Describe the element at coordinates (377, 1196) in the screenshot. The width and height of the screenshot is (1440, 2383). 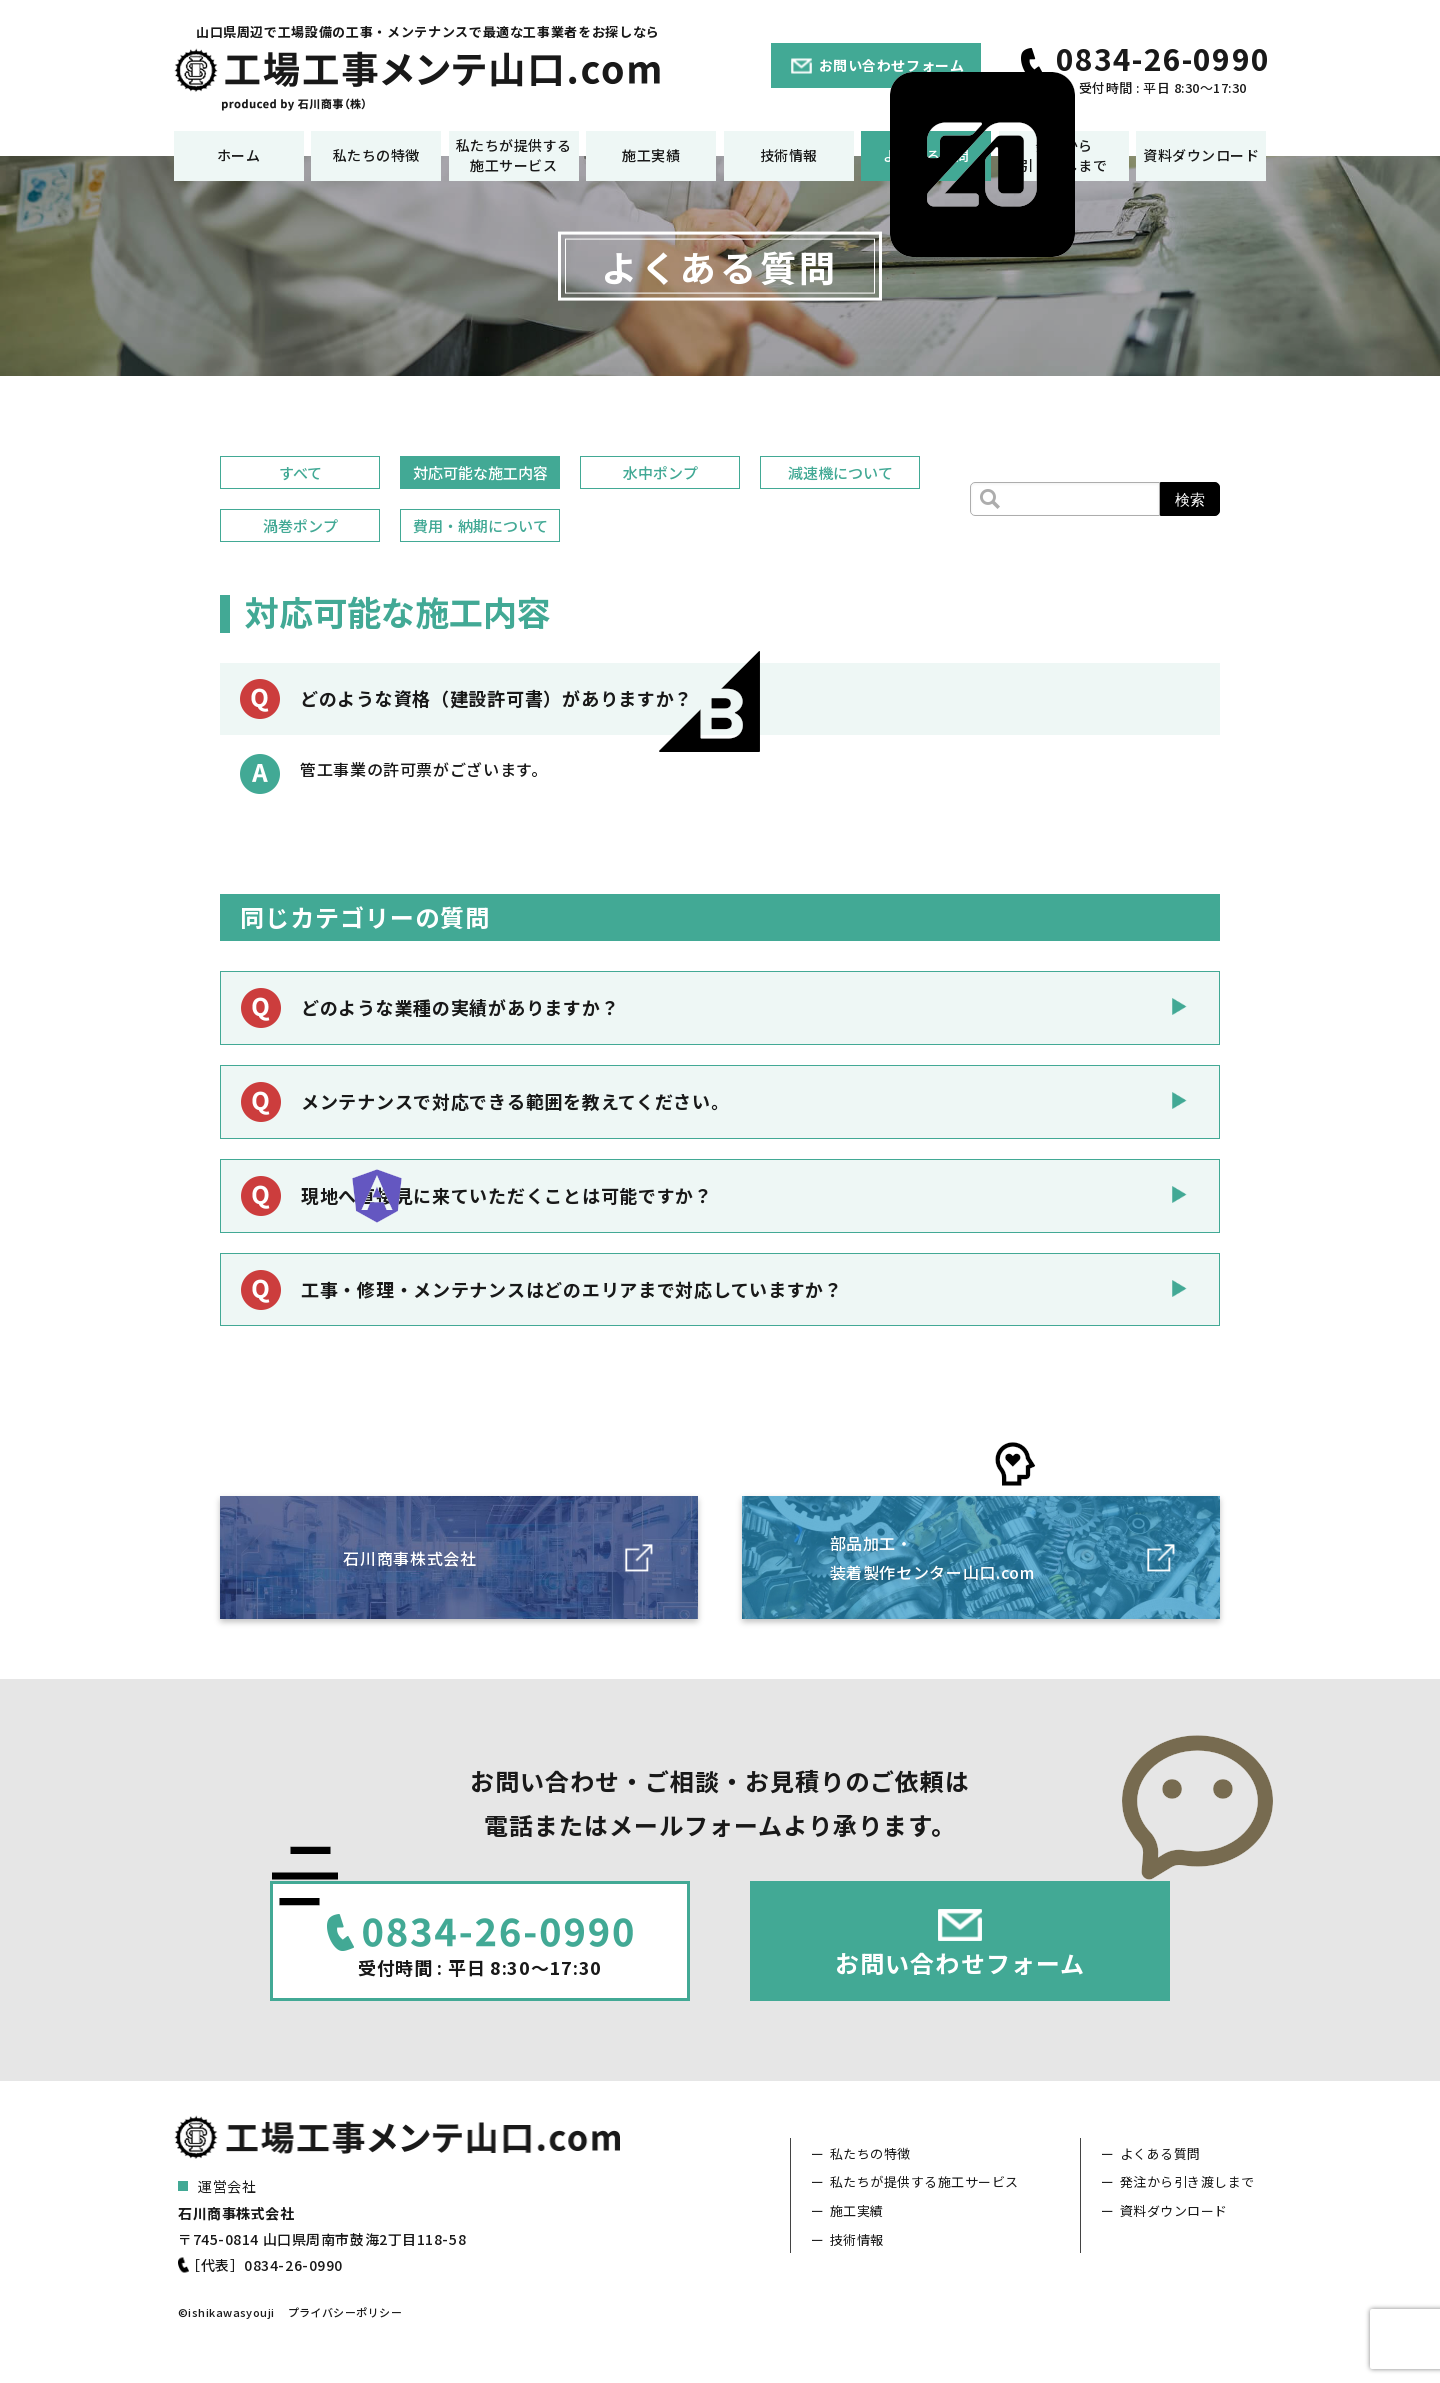
I see `angular framework logo` at that location.